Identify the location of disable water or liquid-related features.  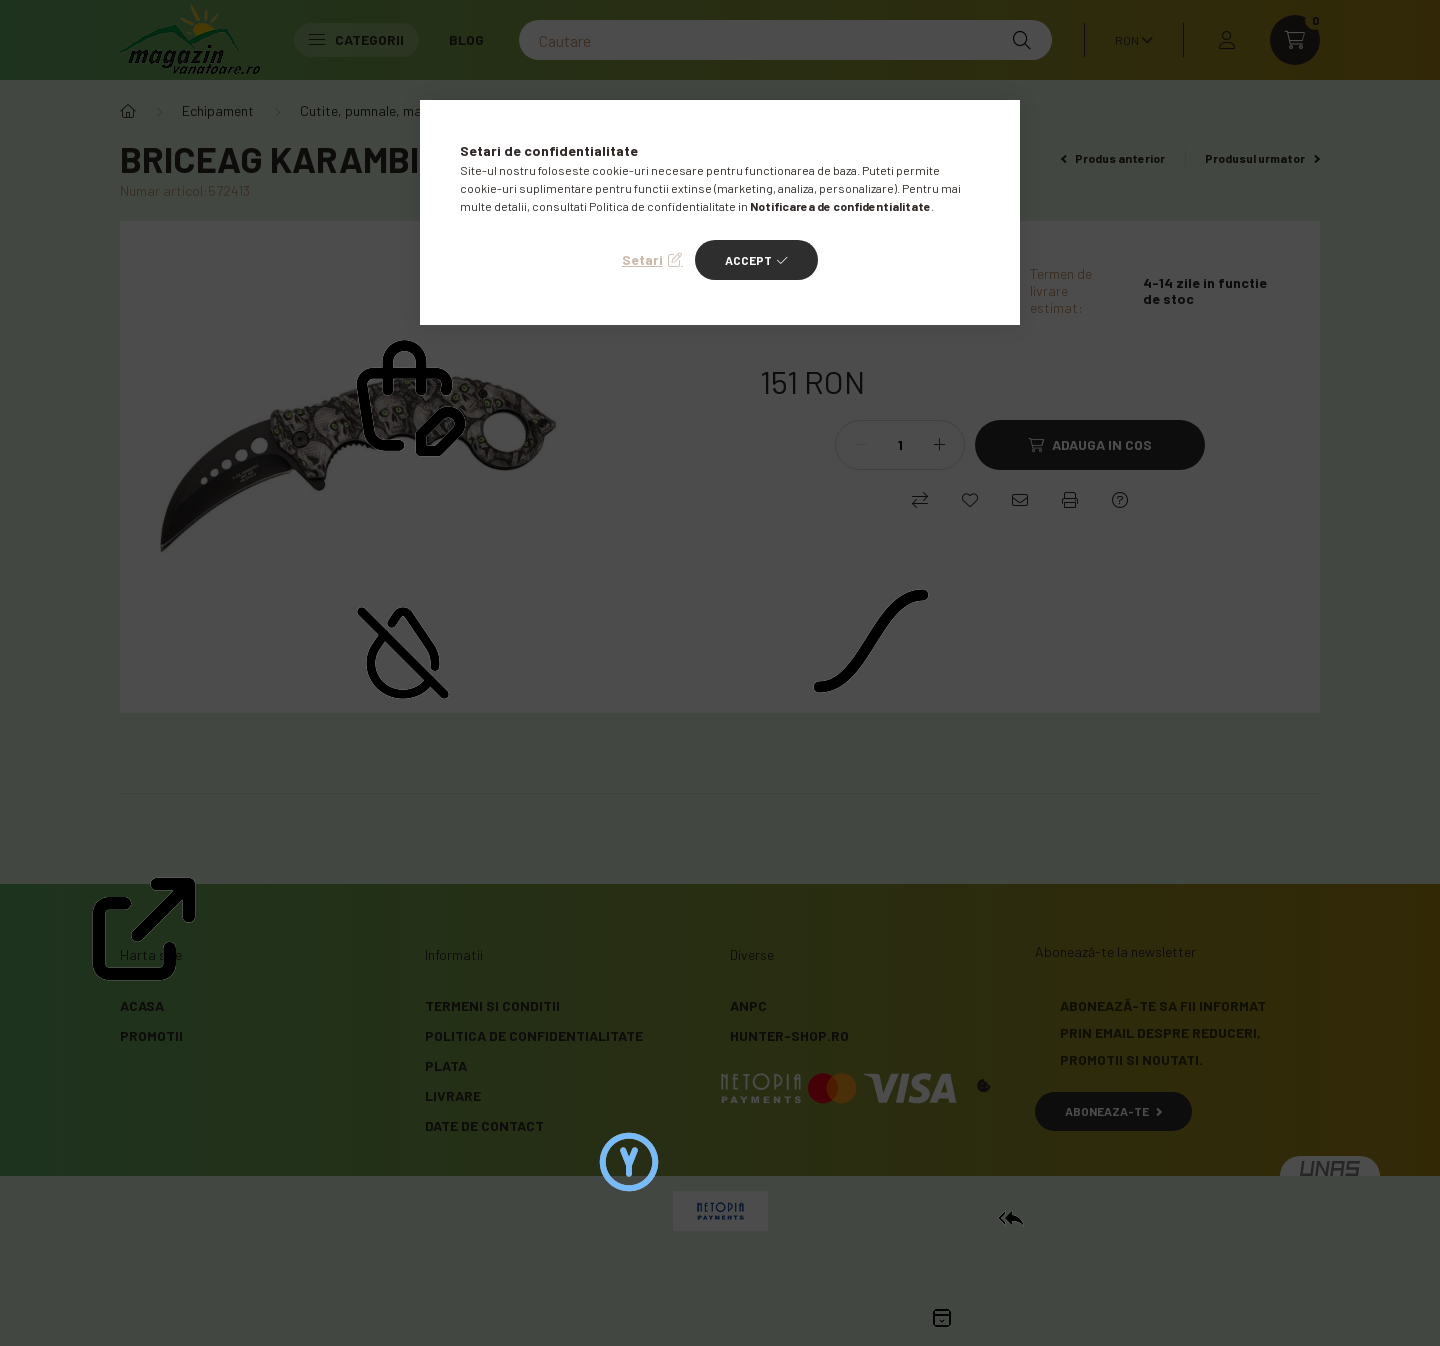
(403, 653).